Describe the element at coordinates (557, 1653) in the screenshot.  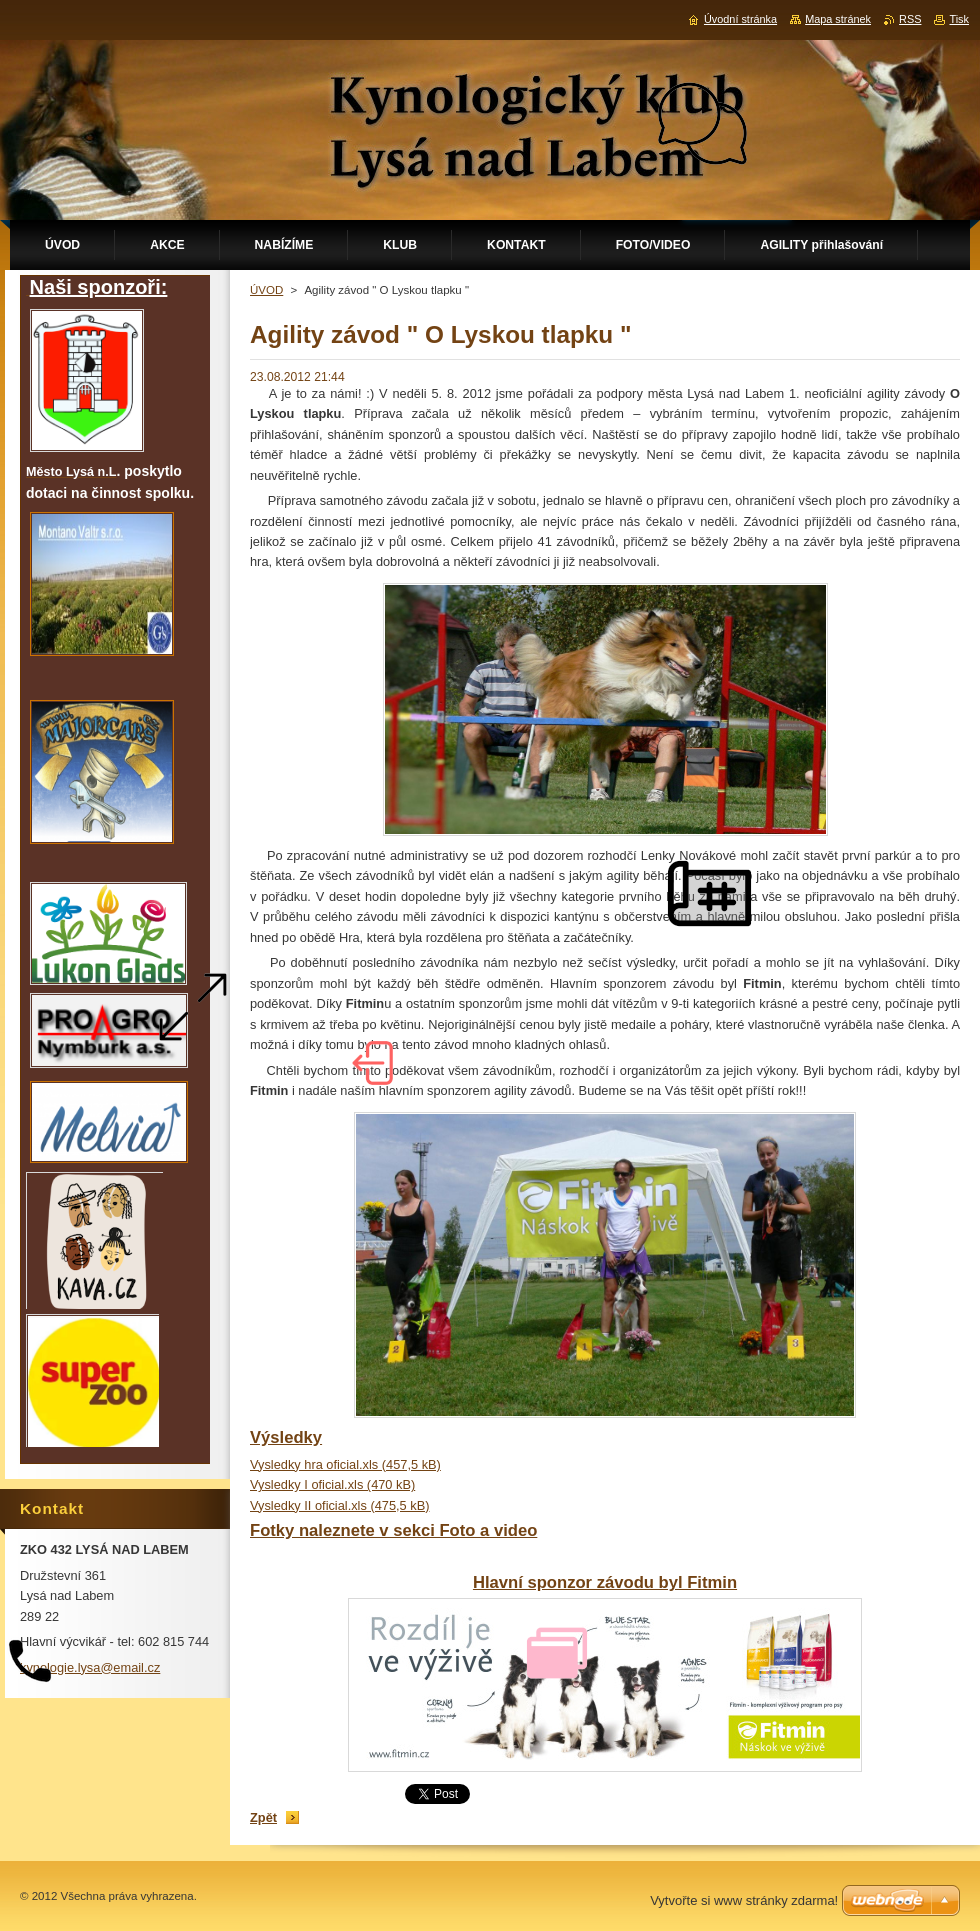
I see `view open browser windows` at that location.